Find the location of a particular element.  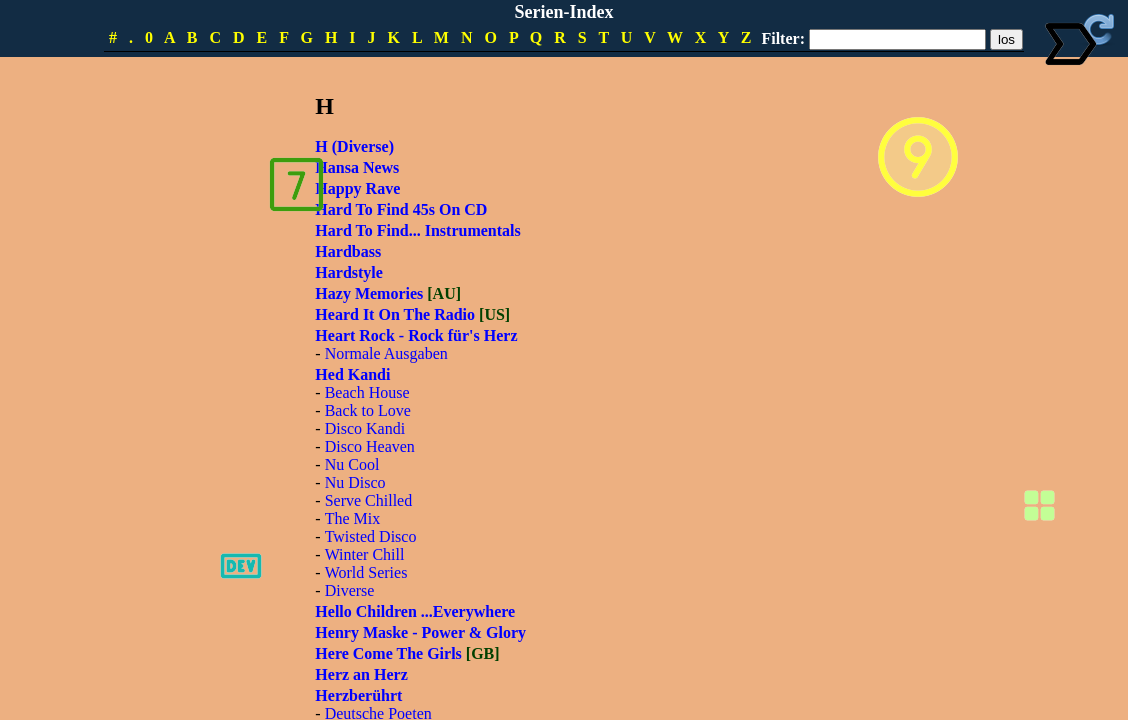

link to dev.to profile or account is located at coordinates (241, 566).